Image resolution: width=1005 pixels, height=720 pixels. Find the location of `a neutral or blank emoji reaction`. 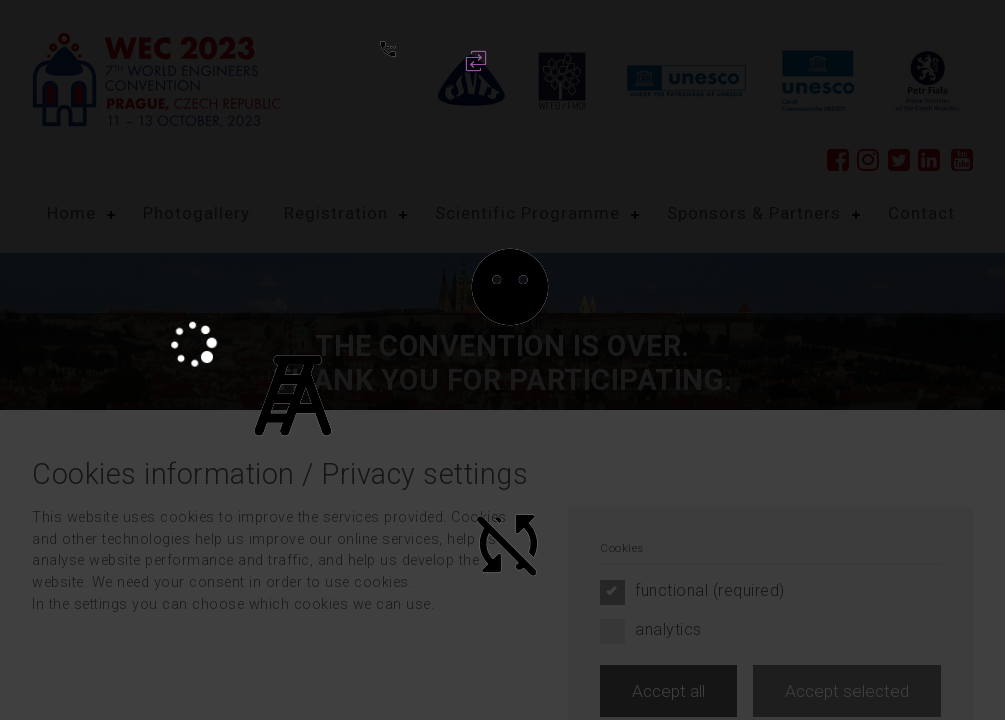

a neutral or blank emoji reaction is located at coordinates (510, 287).